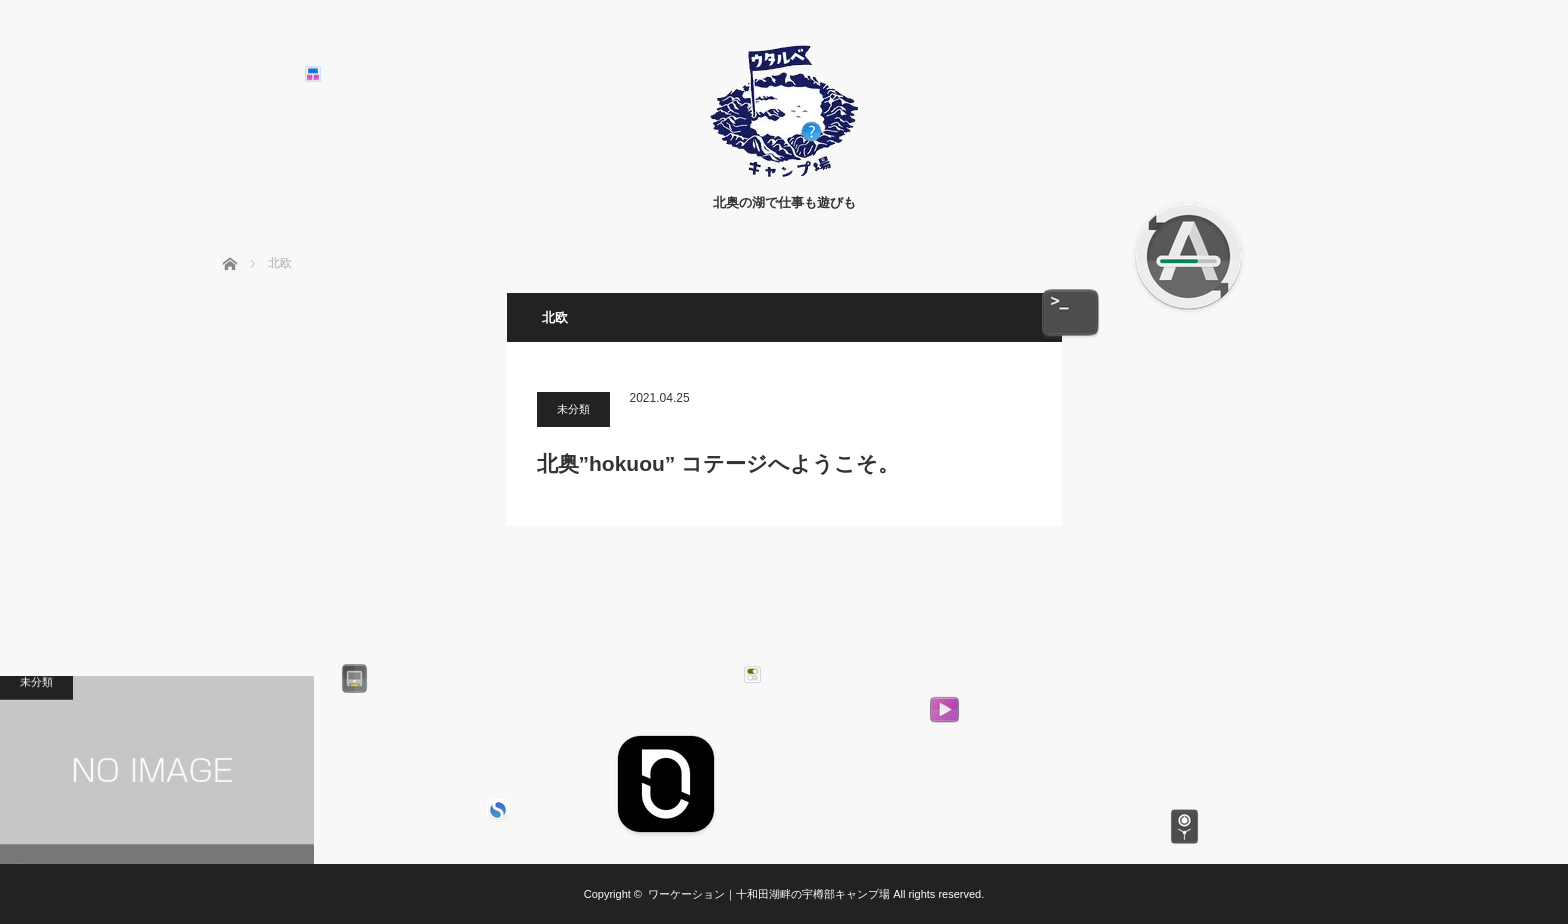 Image resolution: width=1568 pixels, height=924 pixels. Describe the element at coordinates (811, 131) in the screenshot. I see `open help center or documentation` at that location.